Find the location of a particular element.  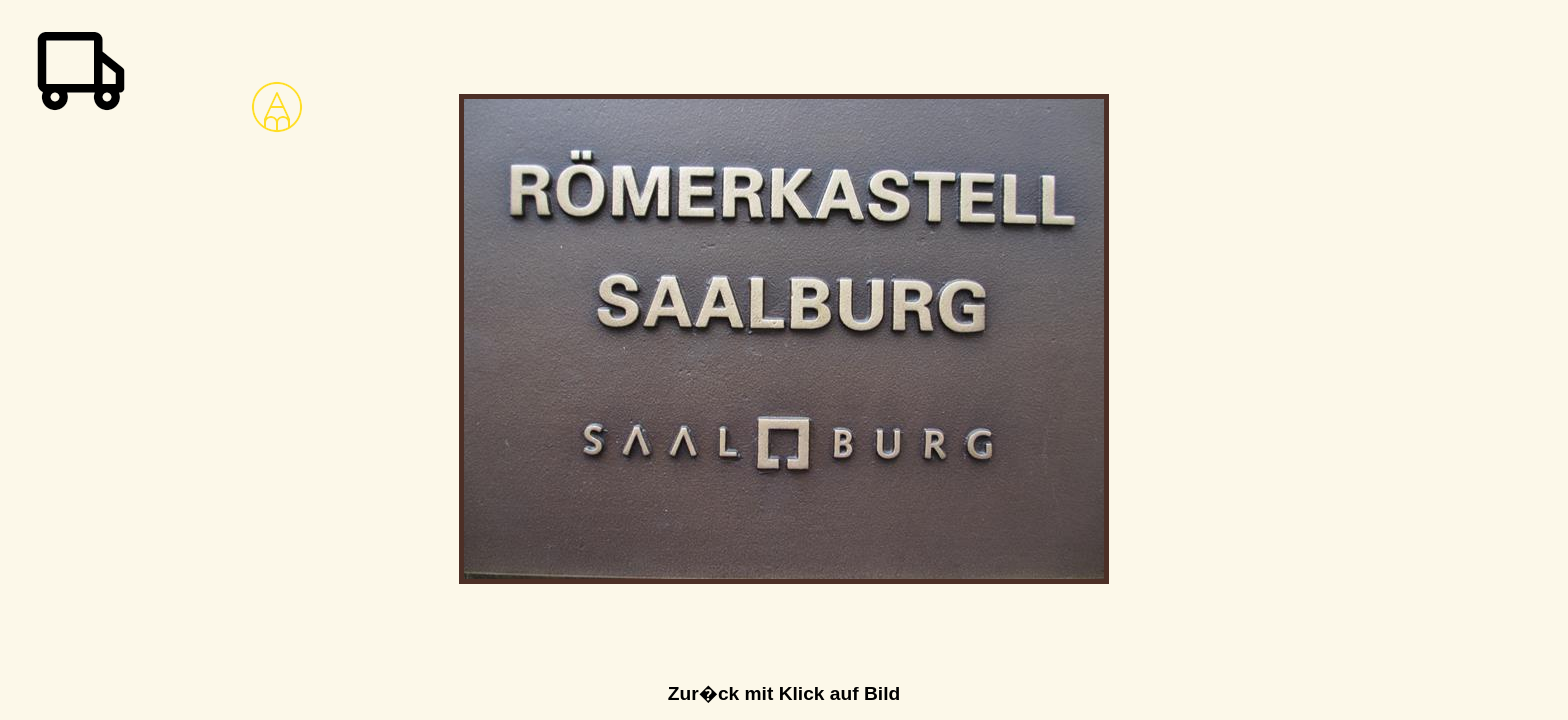

access vehicle or transportation options is located at coordinates (81, 71).